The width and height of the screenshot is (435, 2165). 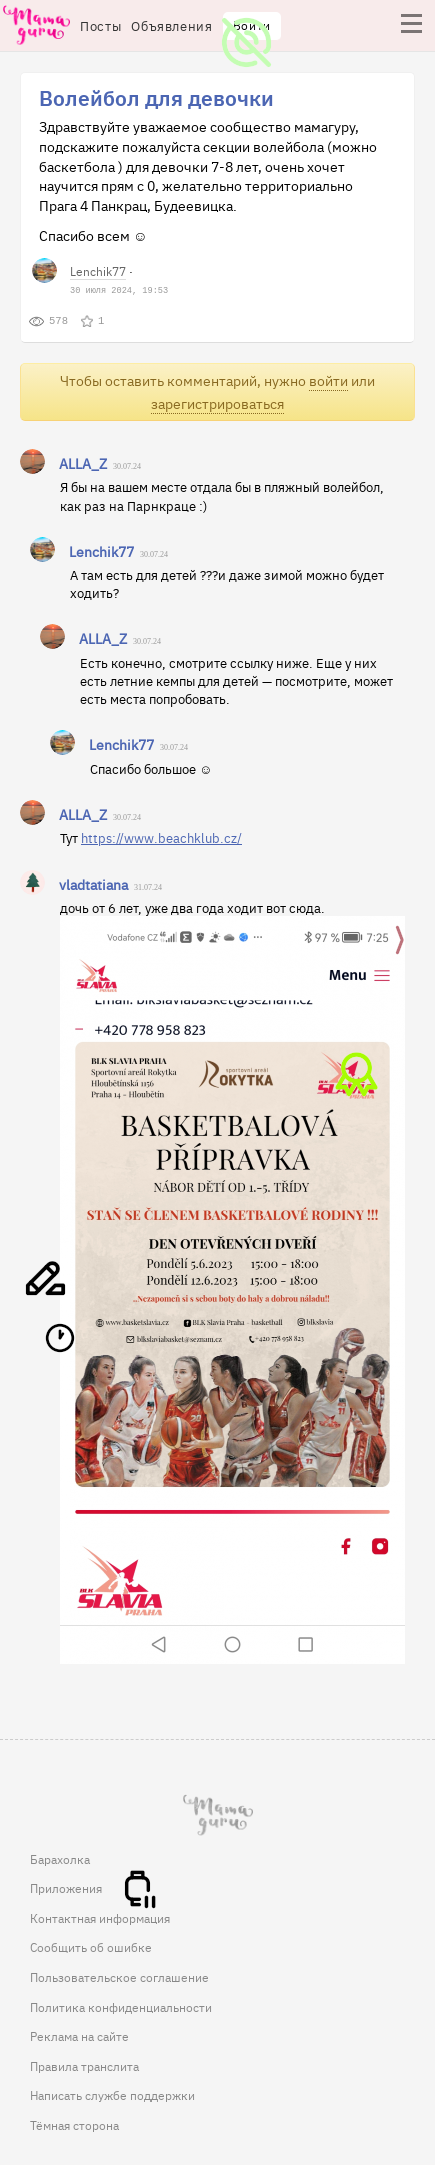 I want to click on indicates the current time is 1 o'clock, so click(x=60, y=1338).